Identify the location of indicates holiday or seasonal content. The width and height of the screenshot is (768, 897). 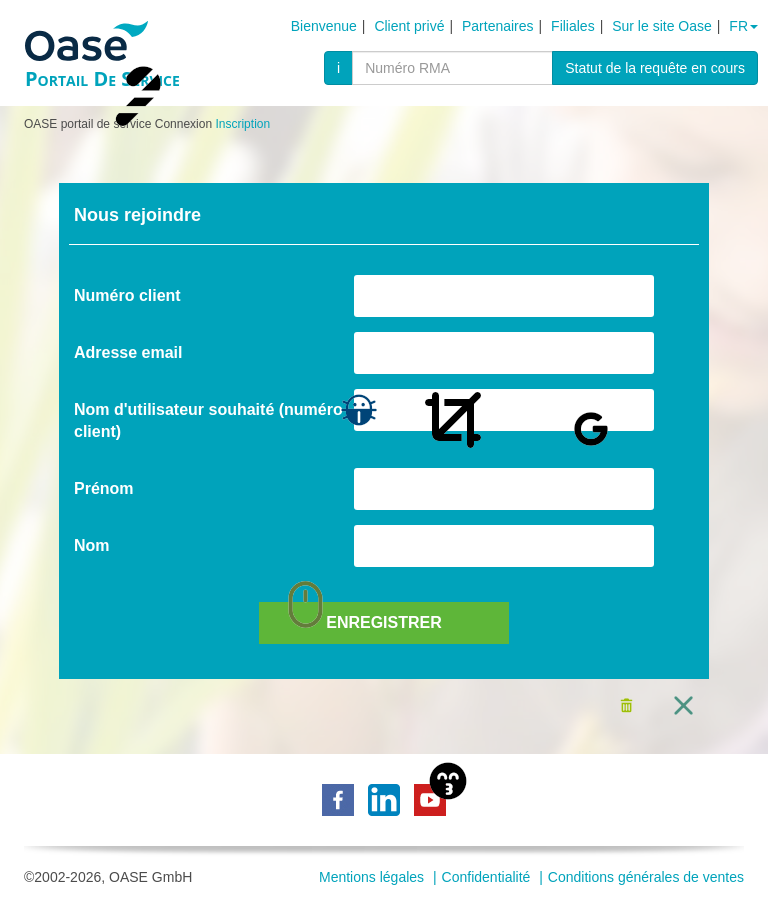
(136, 97).